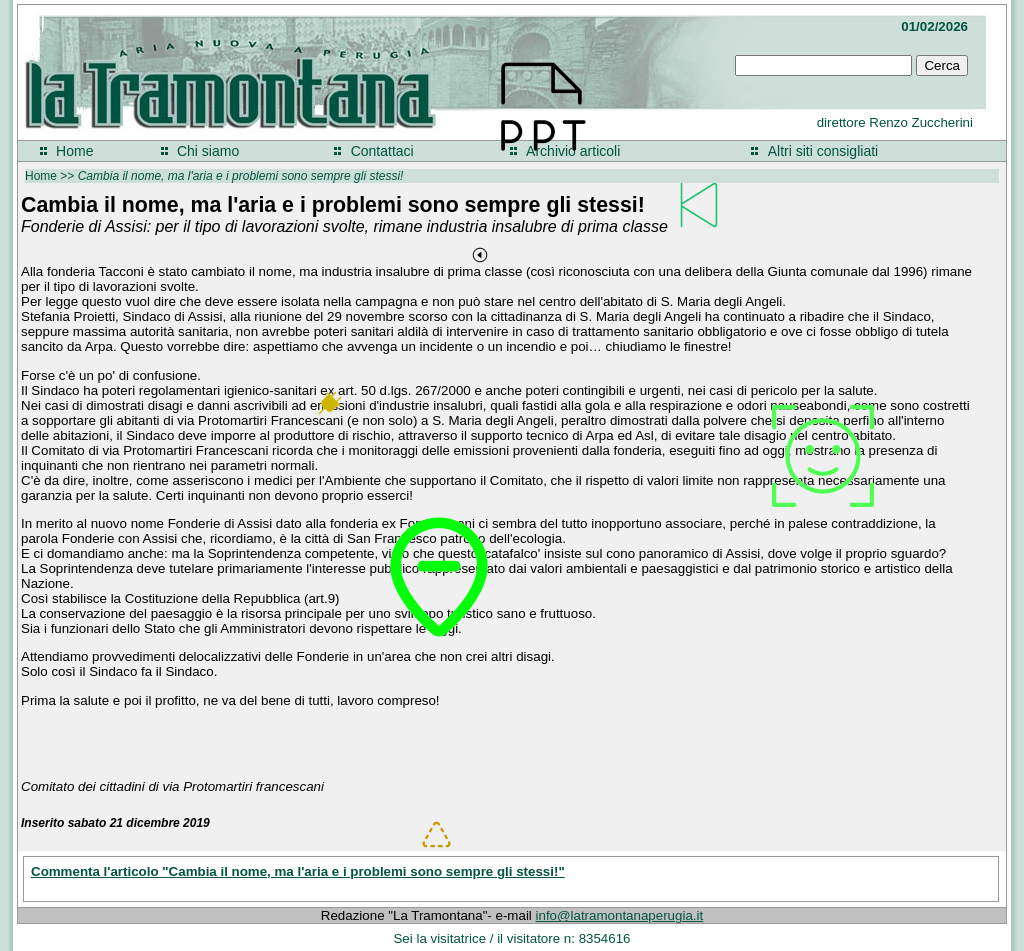 The height and width of the screenshot is (951, 1024). Describe the element at coordinates (541, 110) in the screenshot. I see `open a PowerPoint presentation file` at that location.